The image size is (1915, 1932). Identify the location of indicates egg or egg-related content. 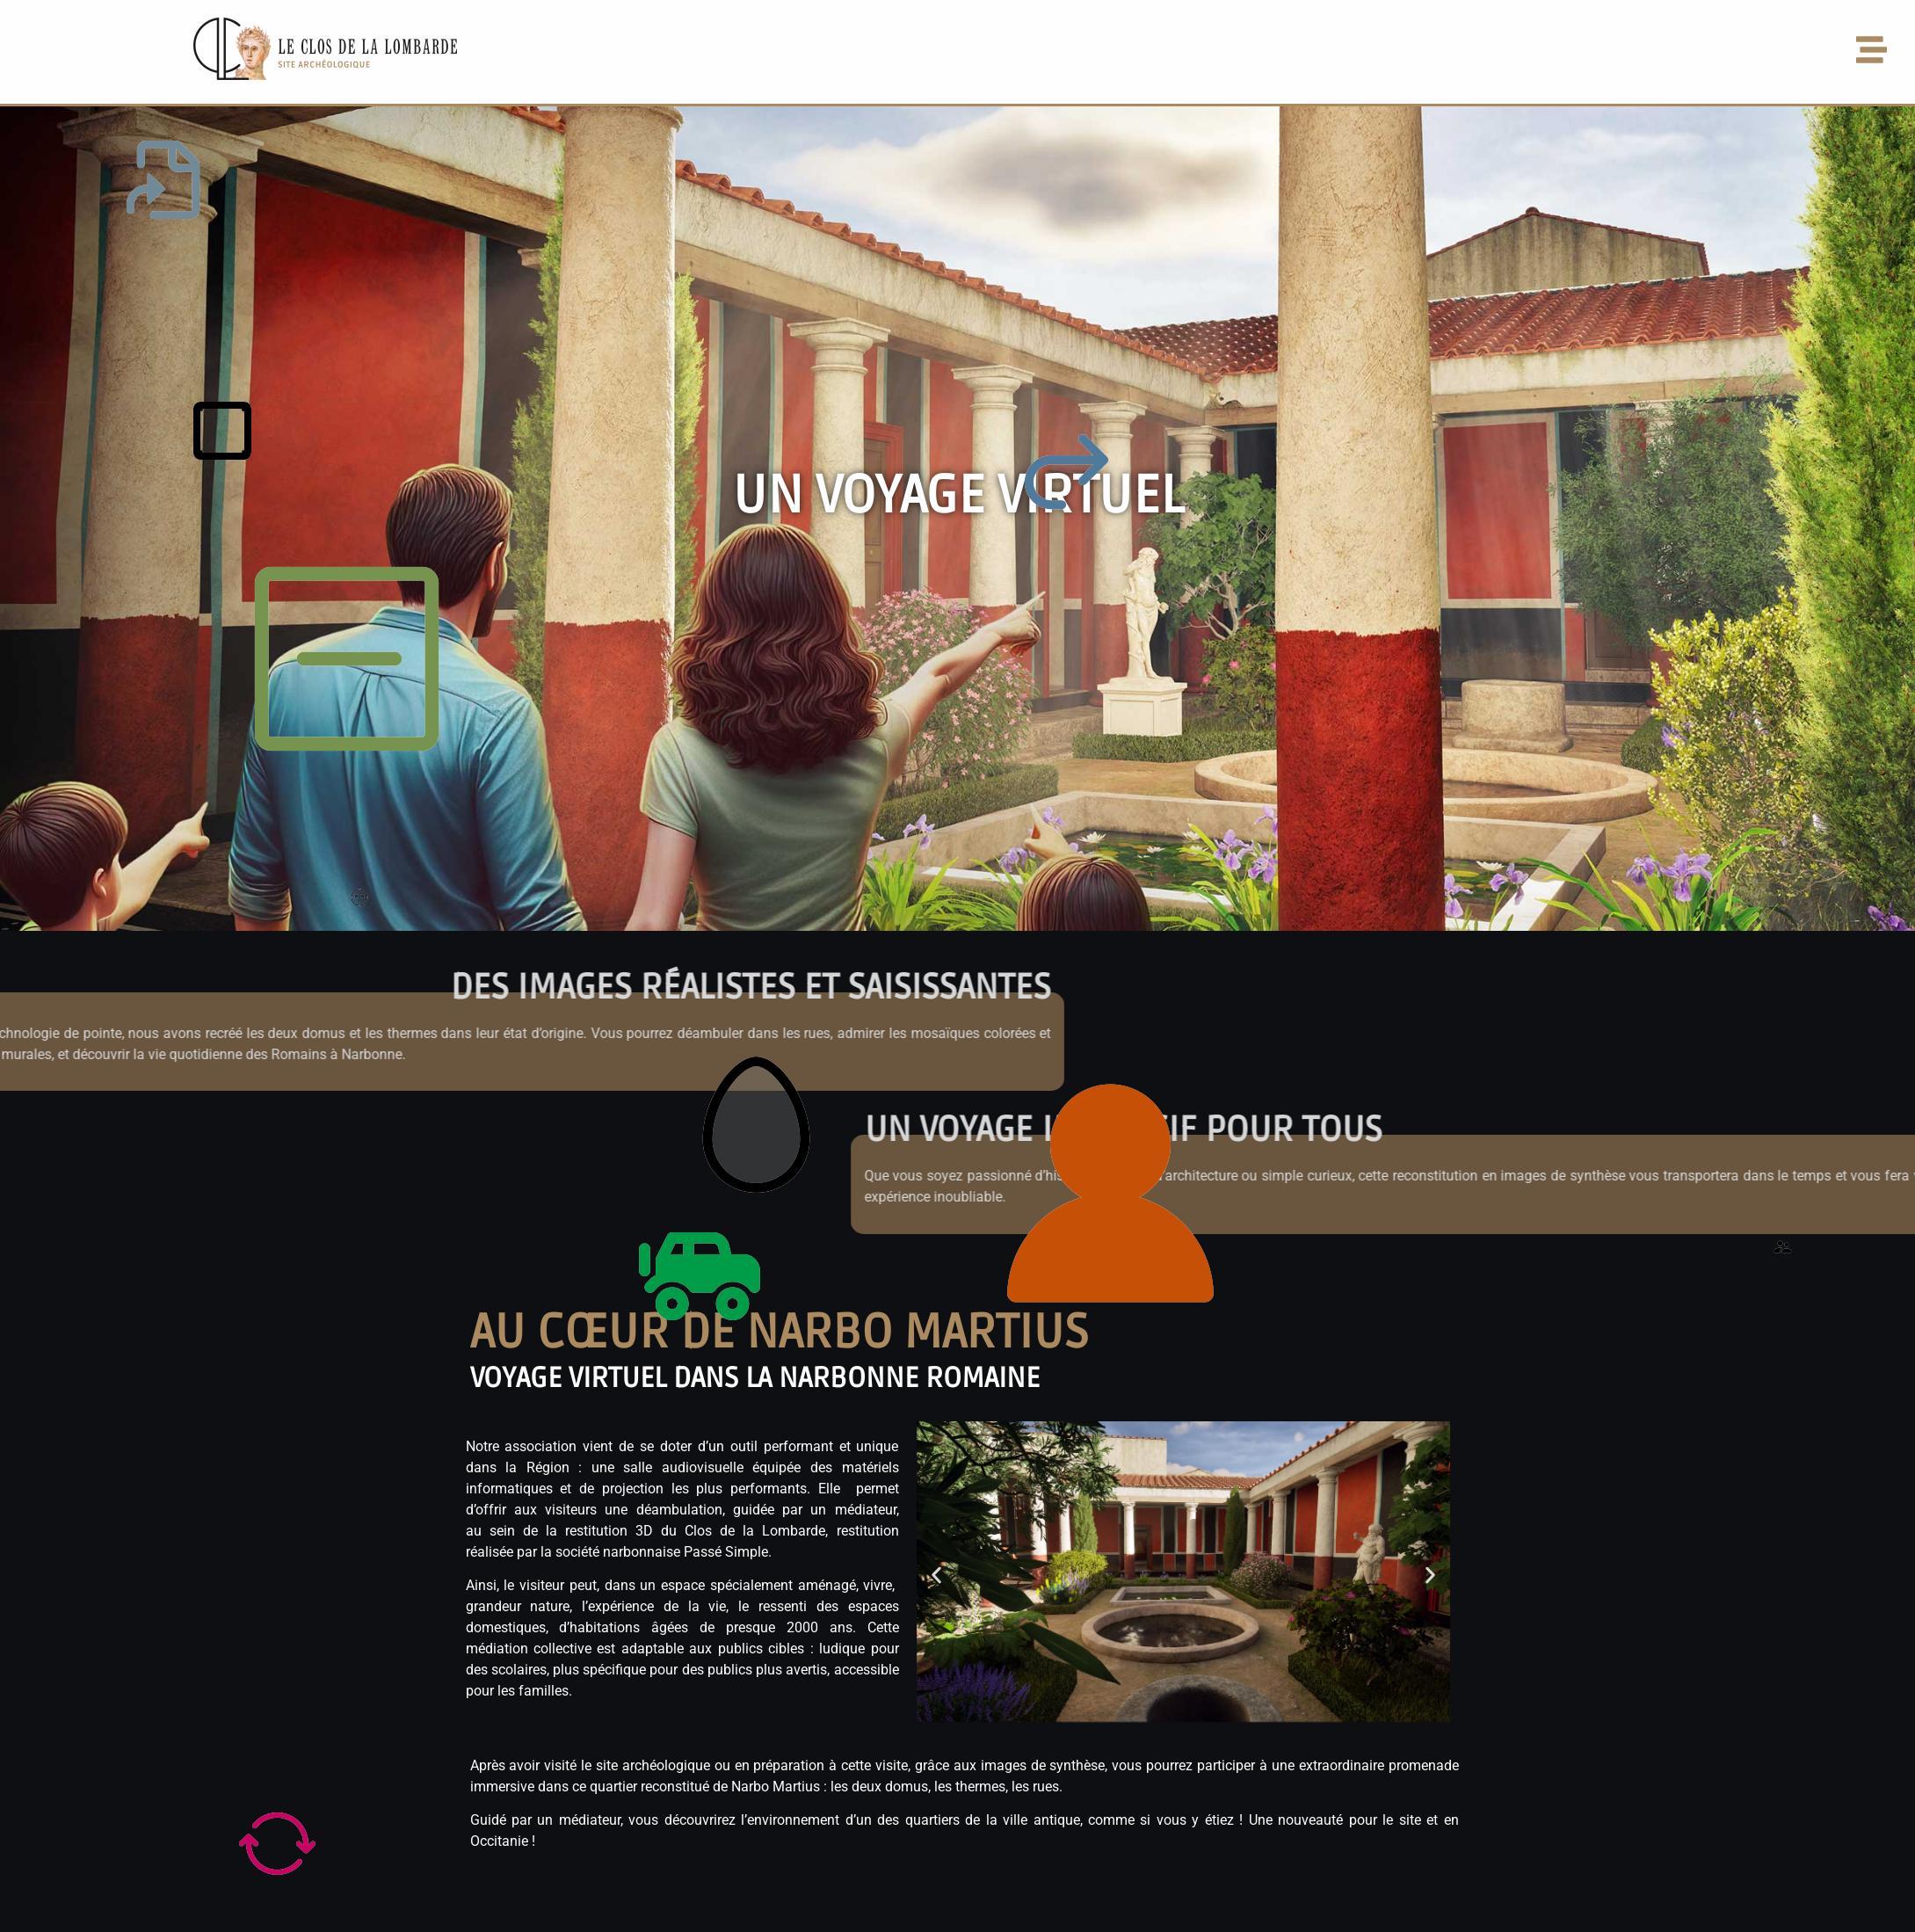
(756, 1124).